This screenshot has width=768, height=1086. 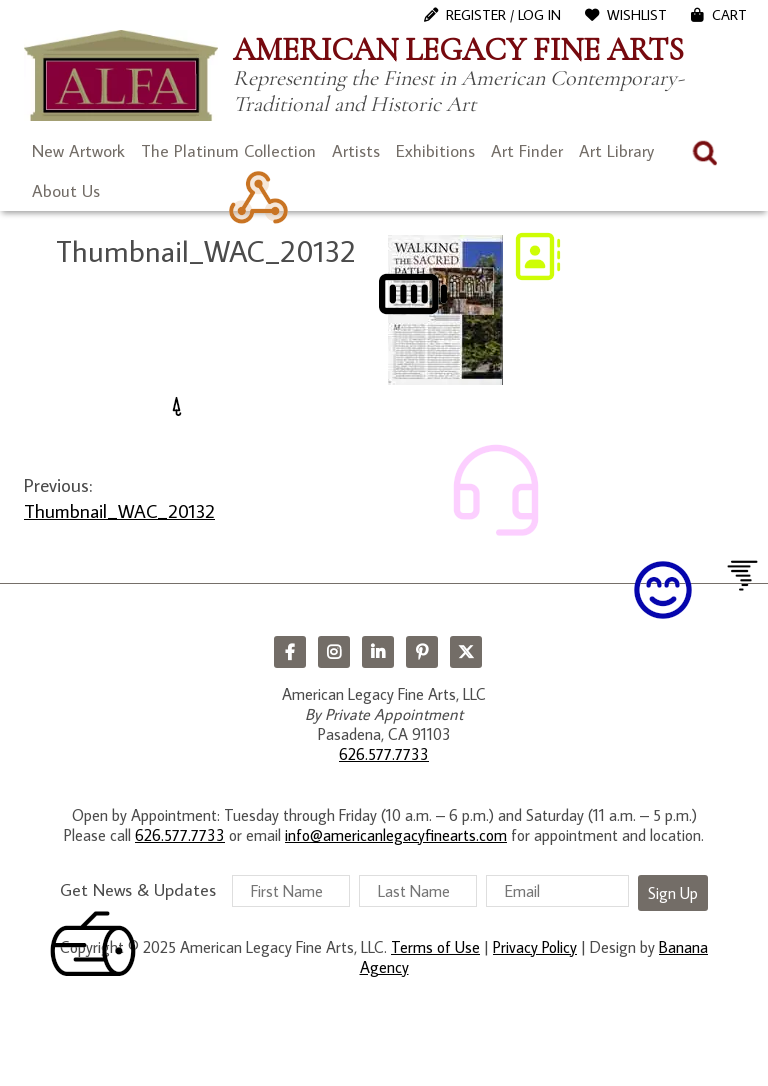 What do you see at coordinates (176, 406) in the screenshot?
I see `indicates dry or clear weather conditions` at bounding box center [176, 406].